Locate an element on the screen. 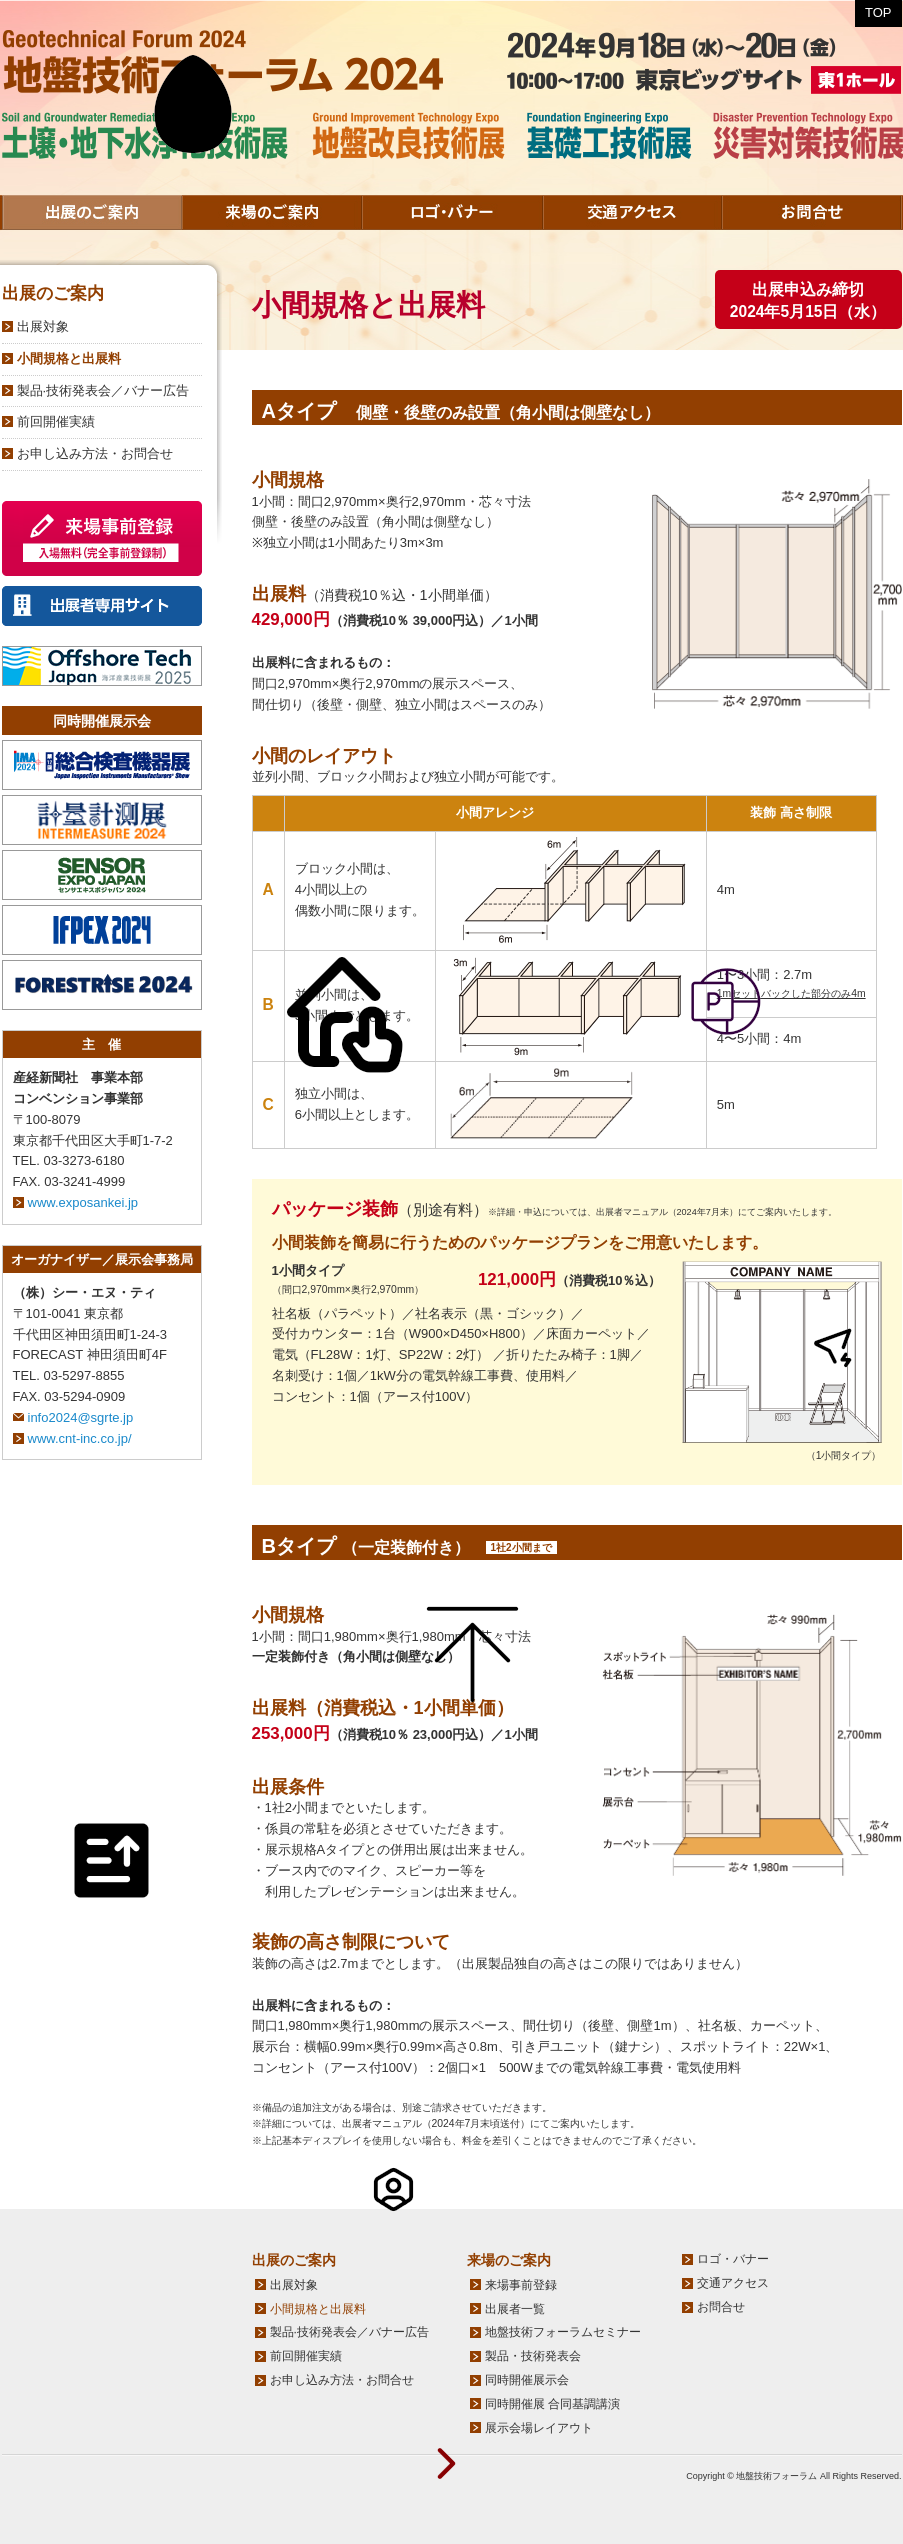 This screenshot has height=2544, width=903. open Microsoft PowerPoint is located at coordinates (724, 1001).